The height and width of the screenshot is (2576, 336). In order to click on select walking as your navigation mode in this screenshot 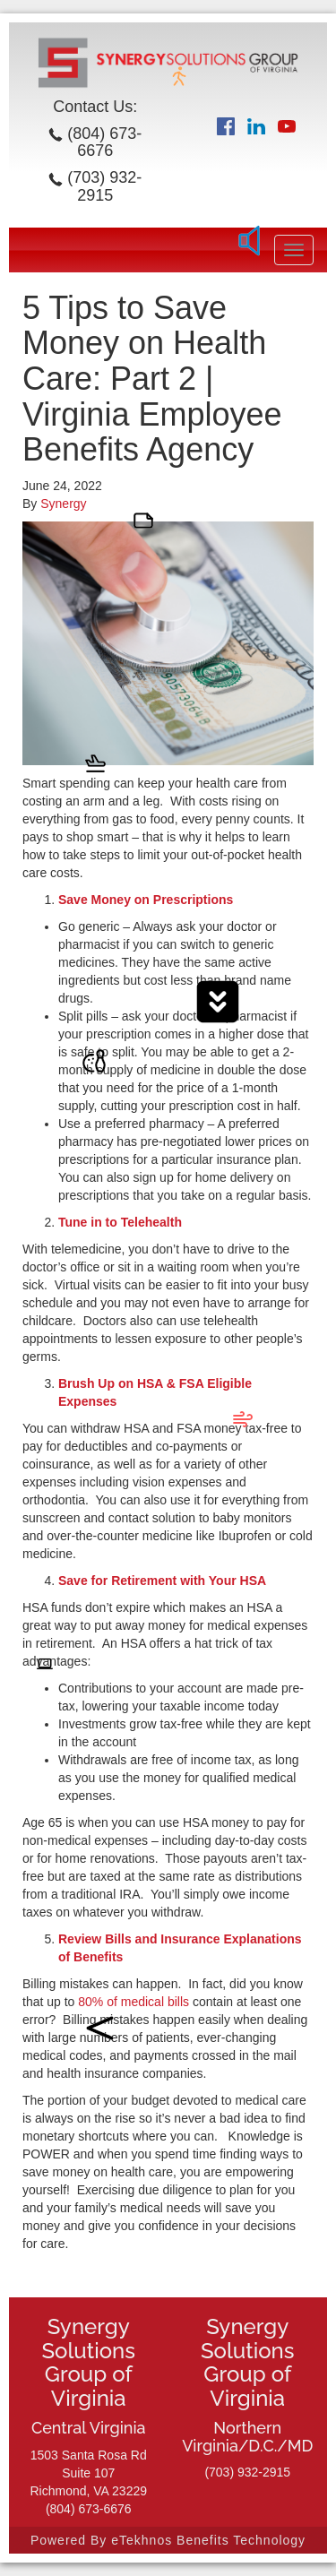, I will do `click(179, 76)`.